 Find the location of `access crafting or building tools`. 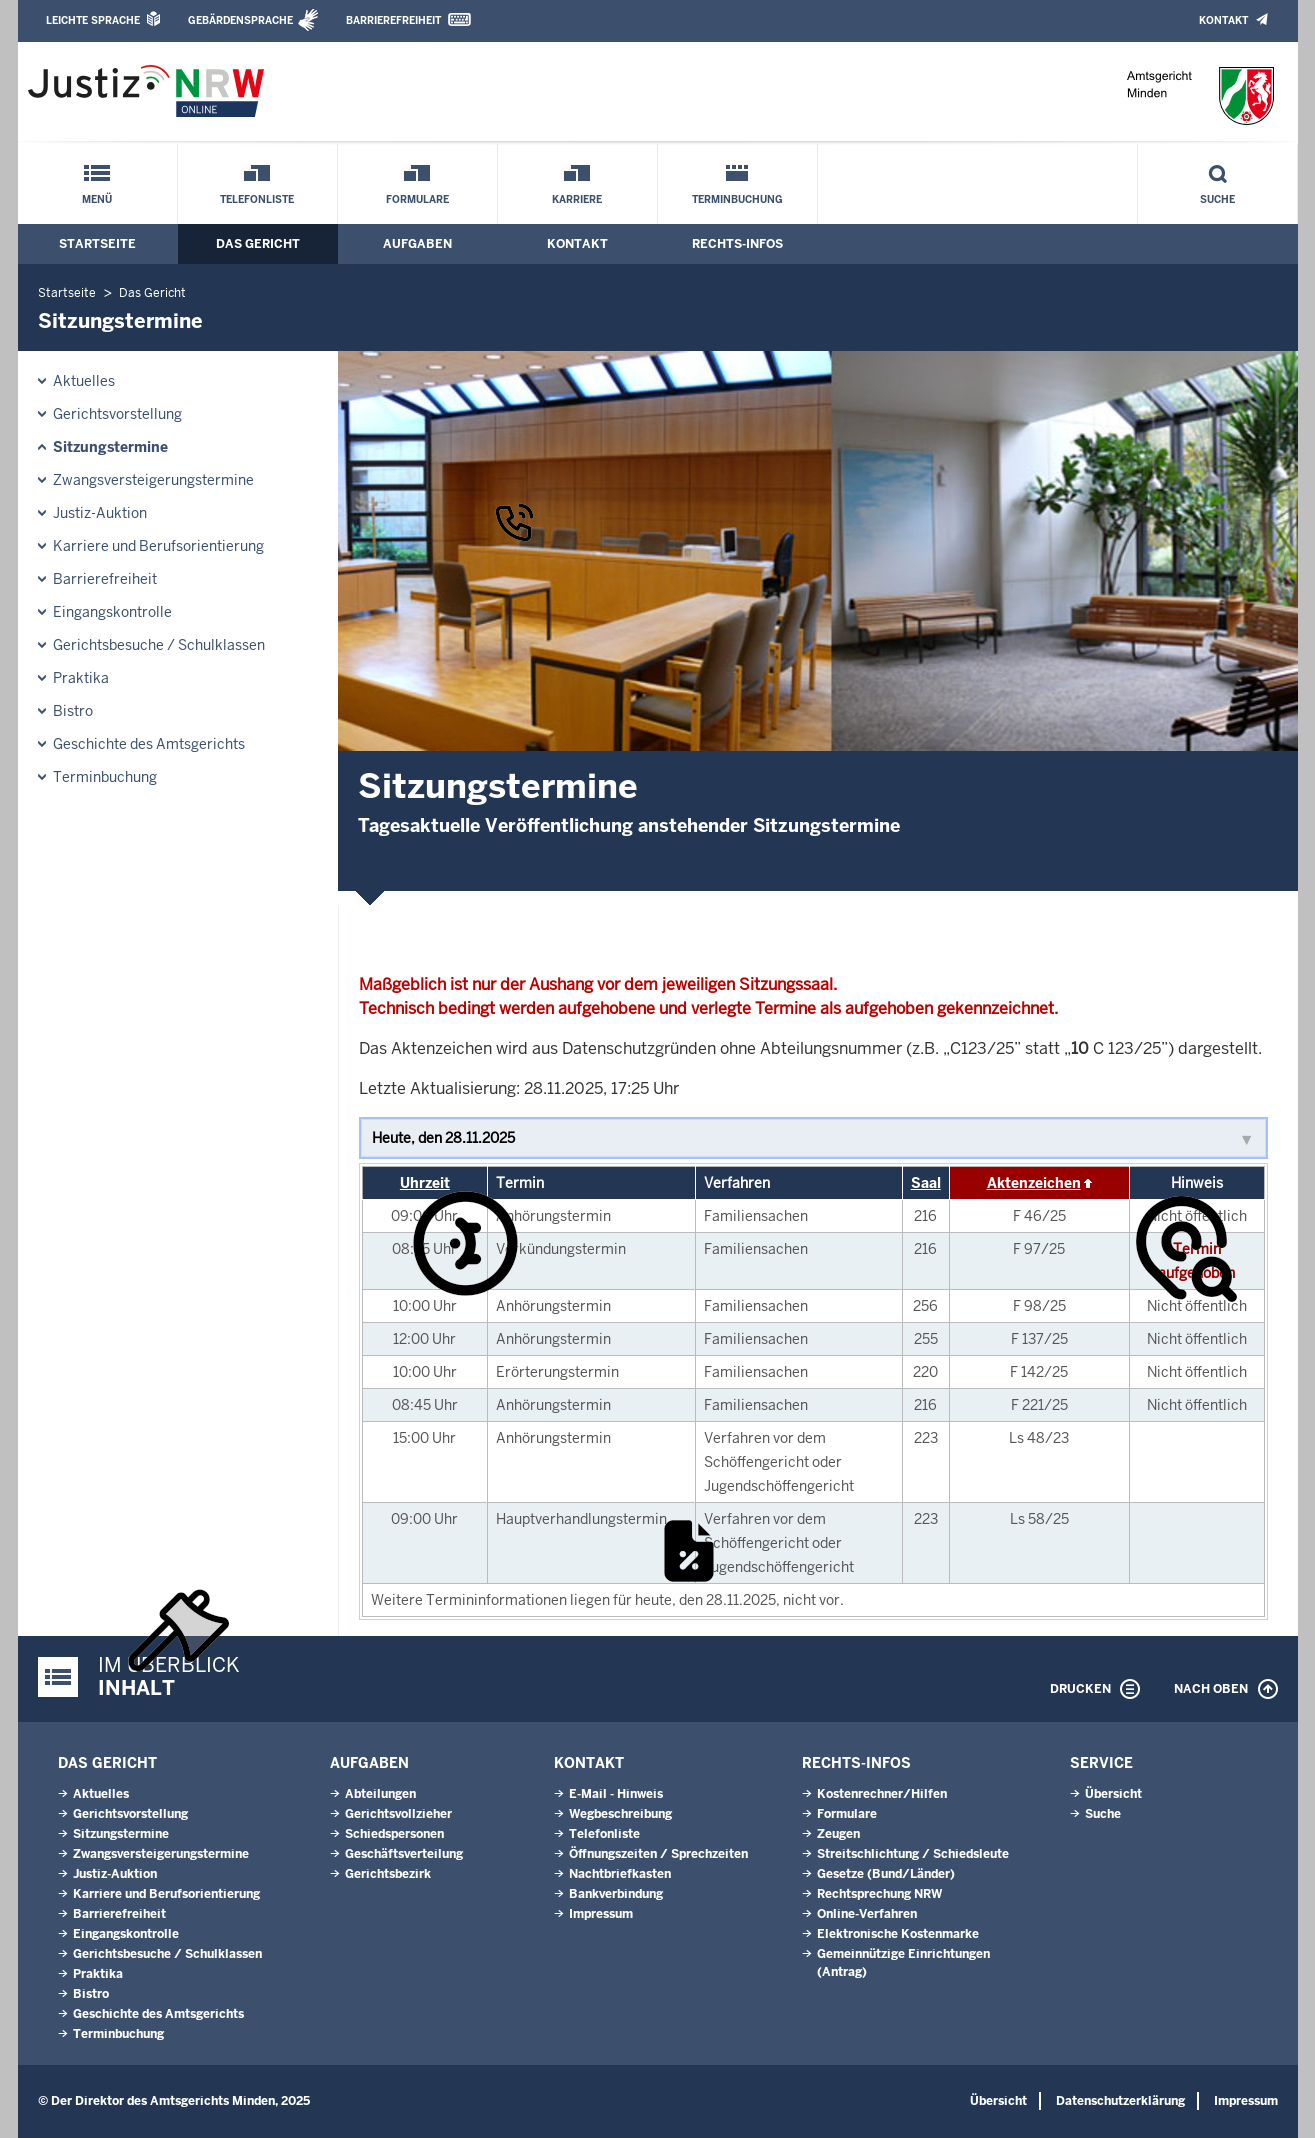

access crafting or building tools is located at coordinates (178, 1633).